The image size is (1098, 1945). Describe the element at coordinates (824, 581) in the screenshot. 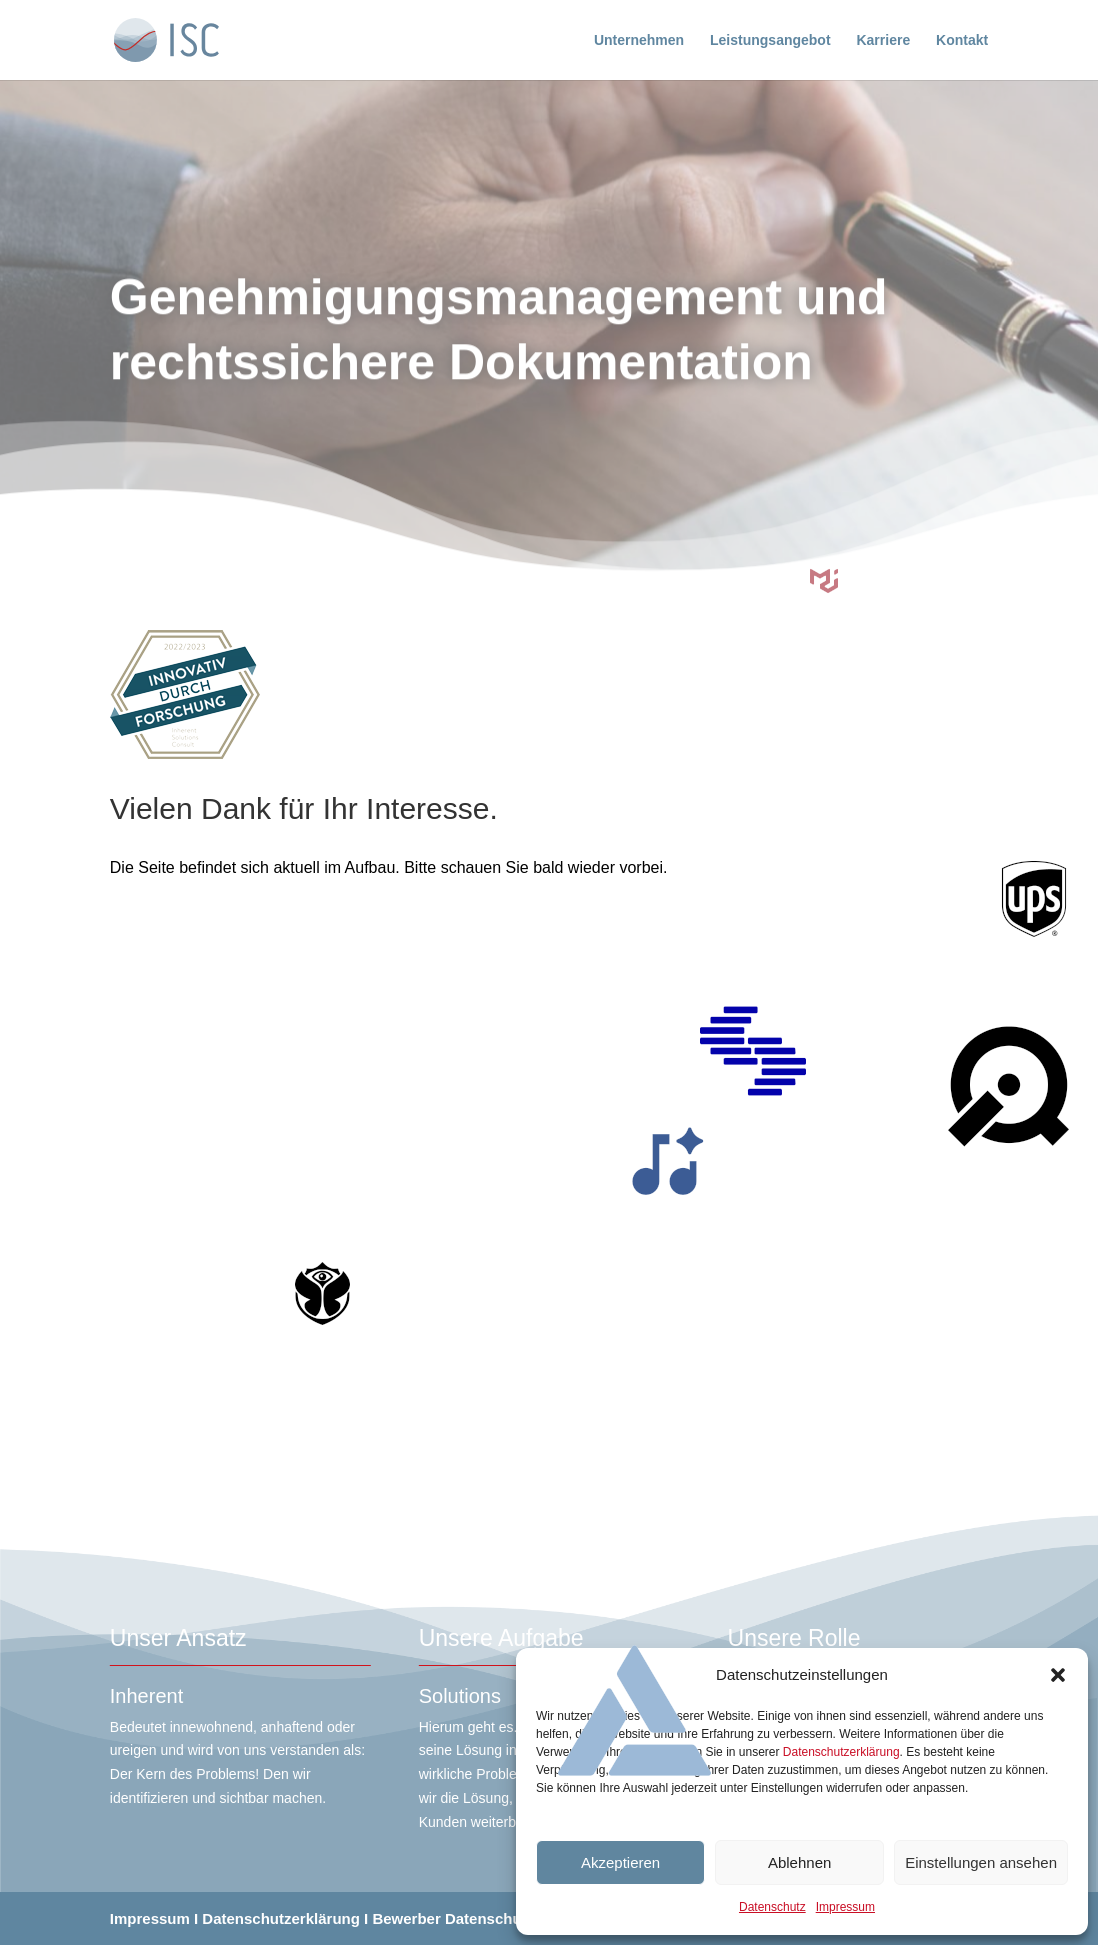

I see `MUI (Material UI) brand logo` at that location.